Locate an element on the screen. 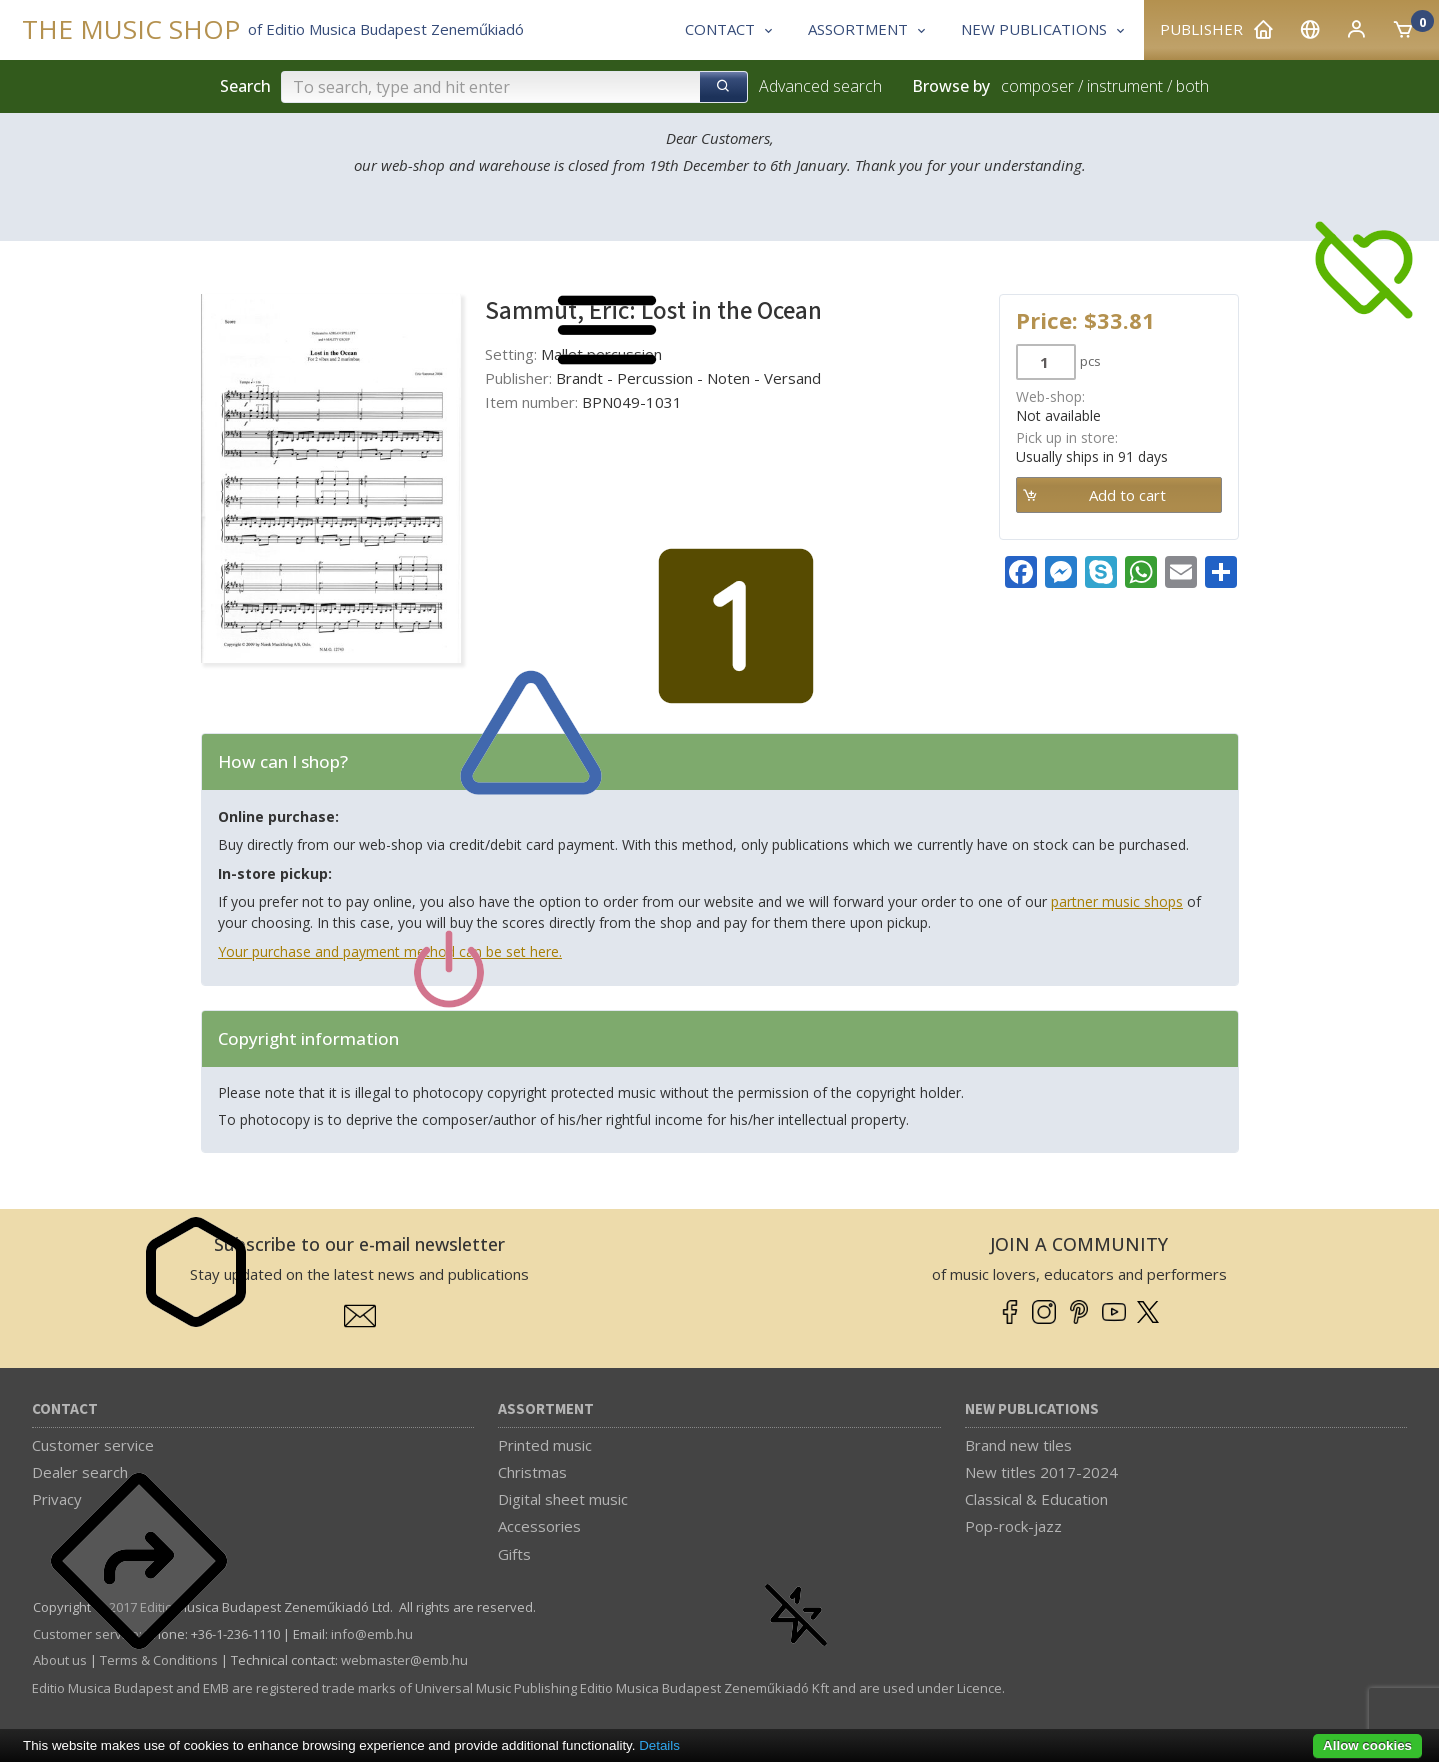 The width and height of the screenshot is (1439, 1762). indicates the first step in a sequence or process is located at coordinates (736, 626).